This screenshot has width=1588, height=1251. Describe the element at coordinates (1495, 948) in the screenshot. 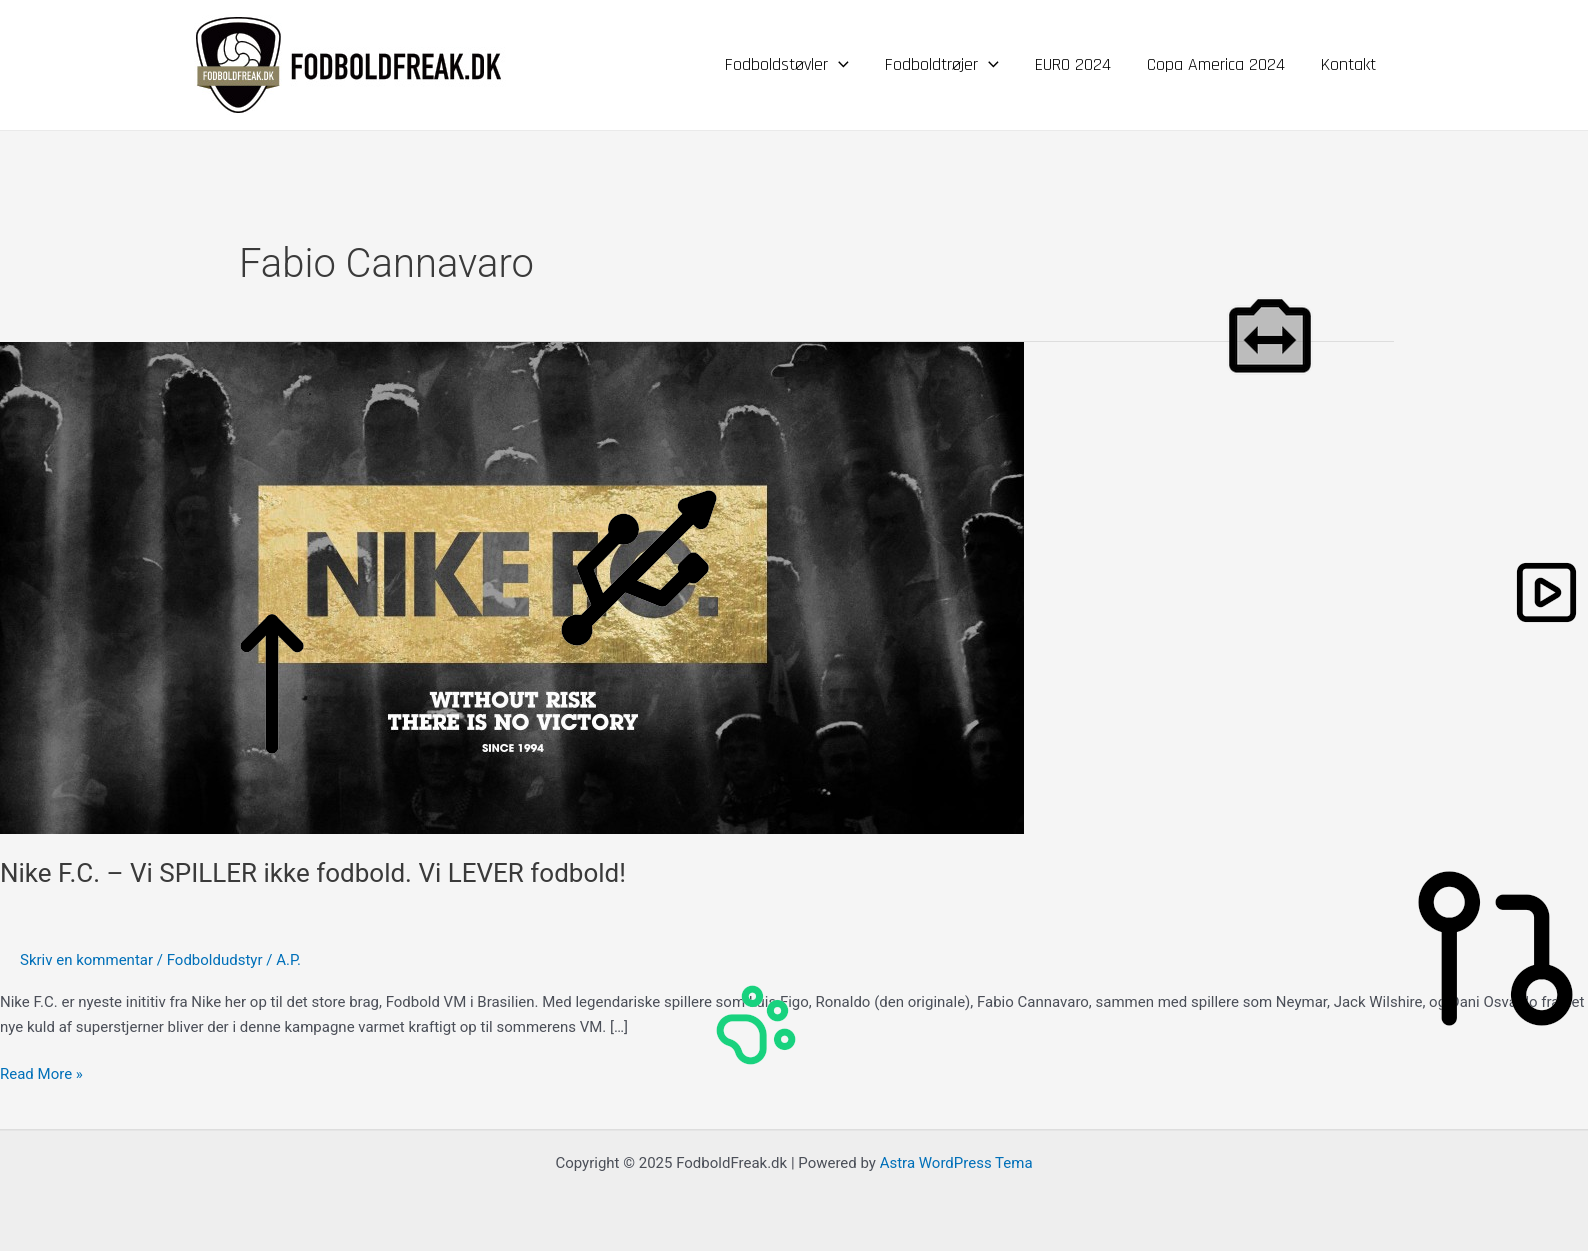

I see `create a new pull request` at that location.